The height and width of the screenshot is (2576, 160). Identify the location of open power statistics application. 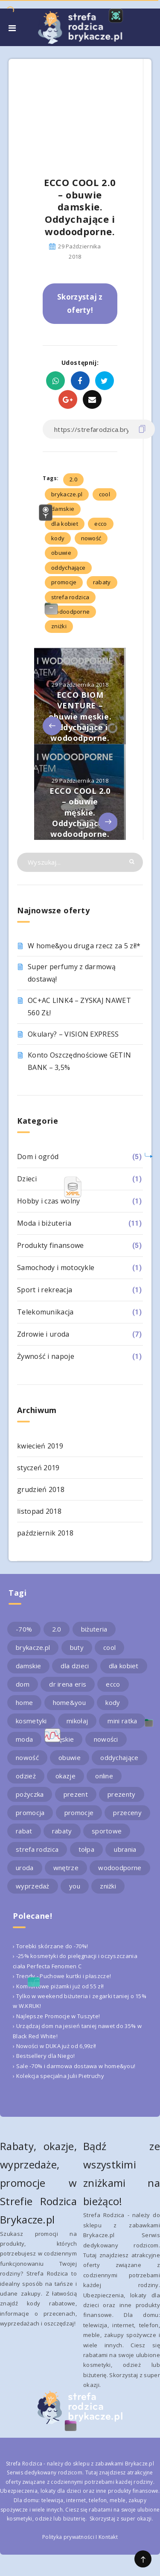
(52, 1735).